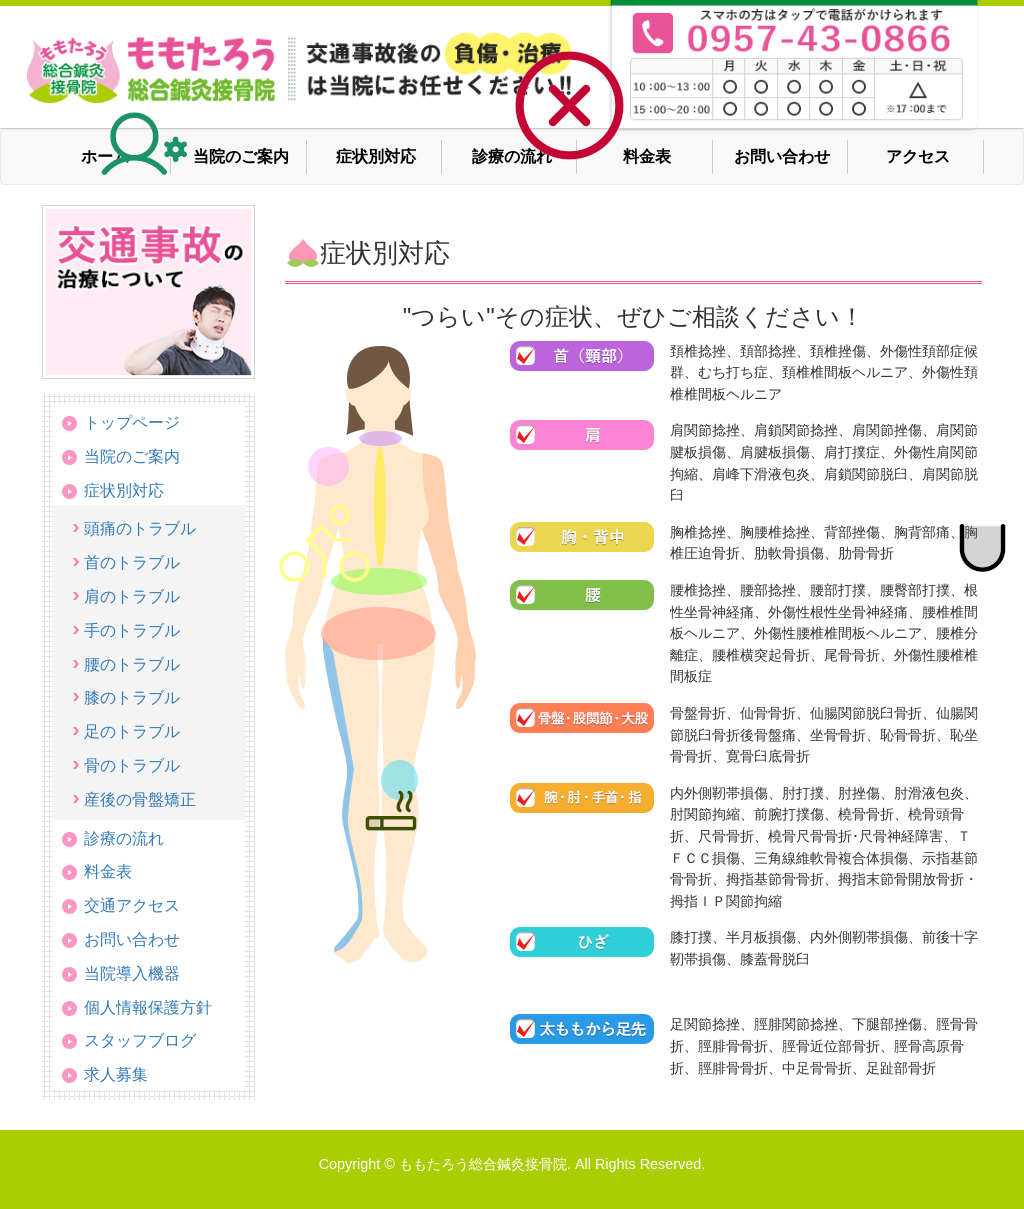 This screenshot has width=1024, height=1209. I want to click on combine or merge selected shapes, so click(982, 544).